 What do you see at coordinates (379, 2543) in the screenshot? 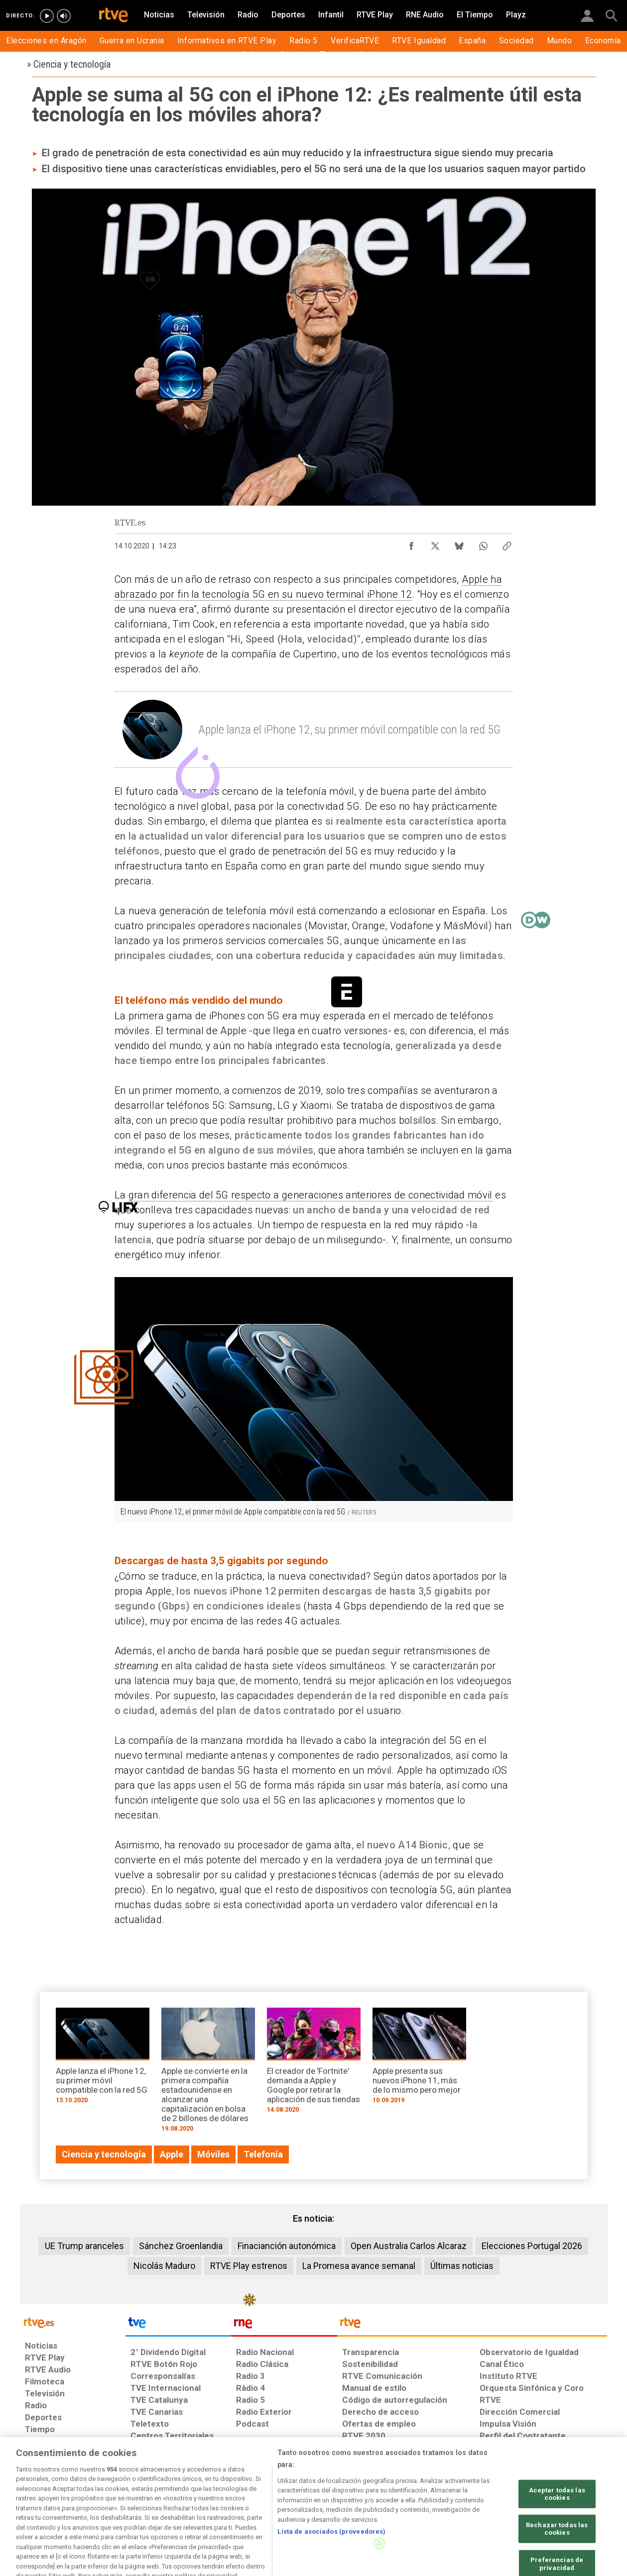
I see `google container-optimized os logo` at bounding box center [379, 2543].